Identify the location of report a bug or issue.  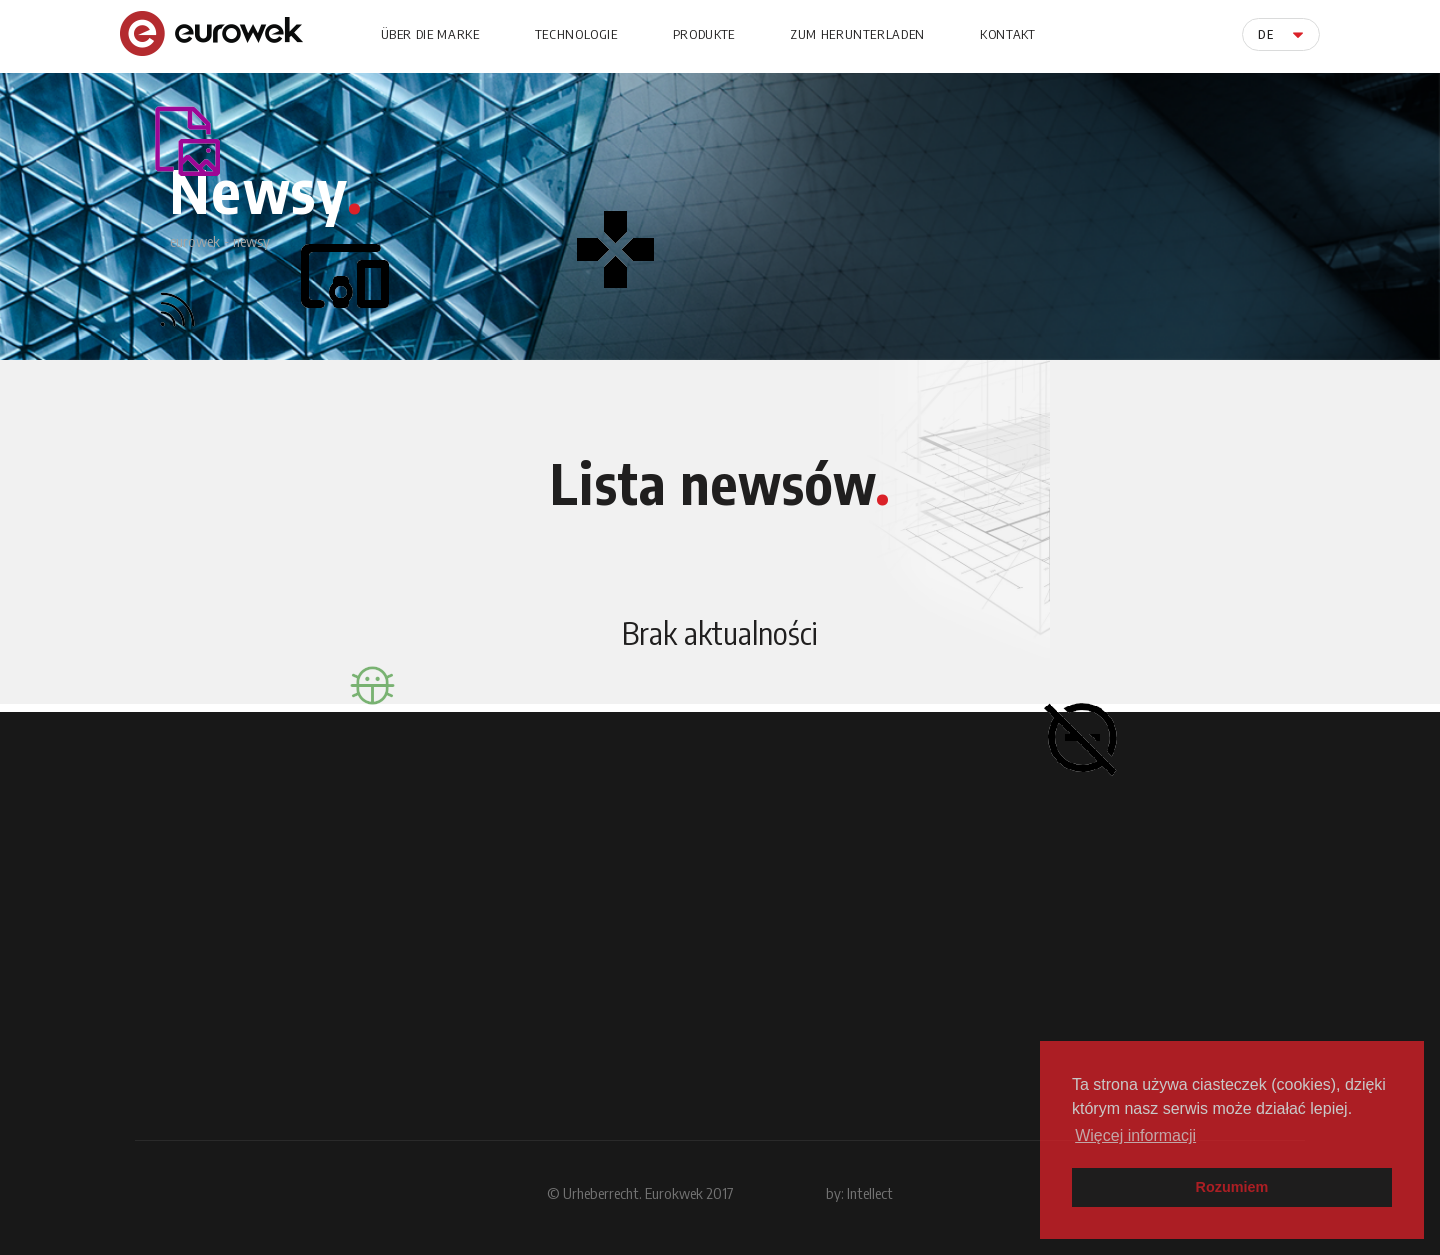
(372, 685).